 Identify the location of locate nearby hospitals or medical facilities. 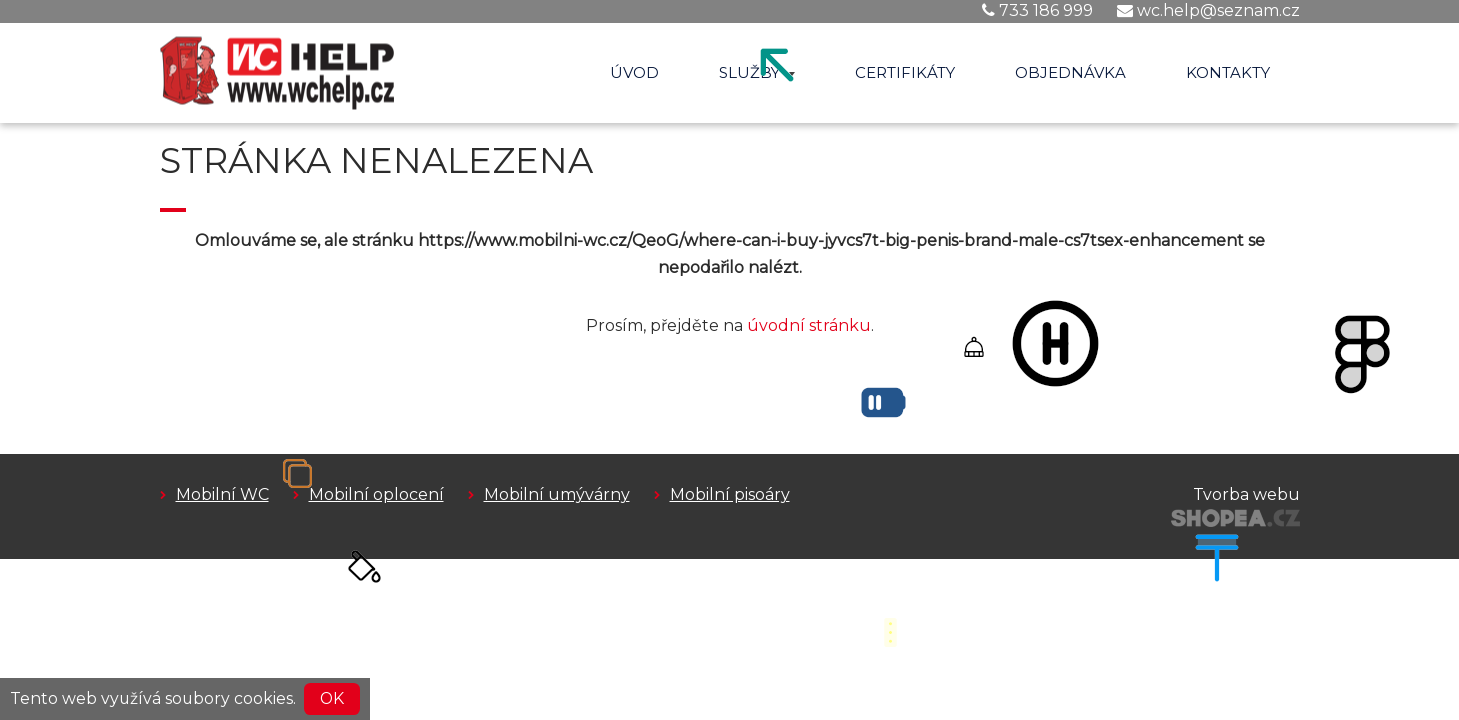
(1055, 343).